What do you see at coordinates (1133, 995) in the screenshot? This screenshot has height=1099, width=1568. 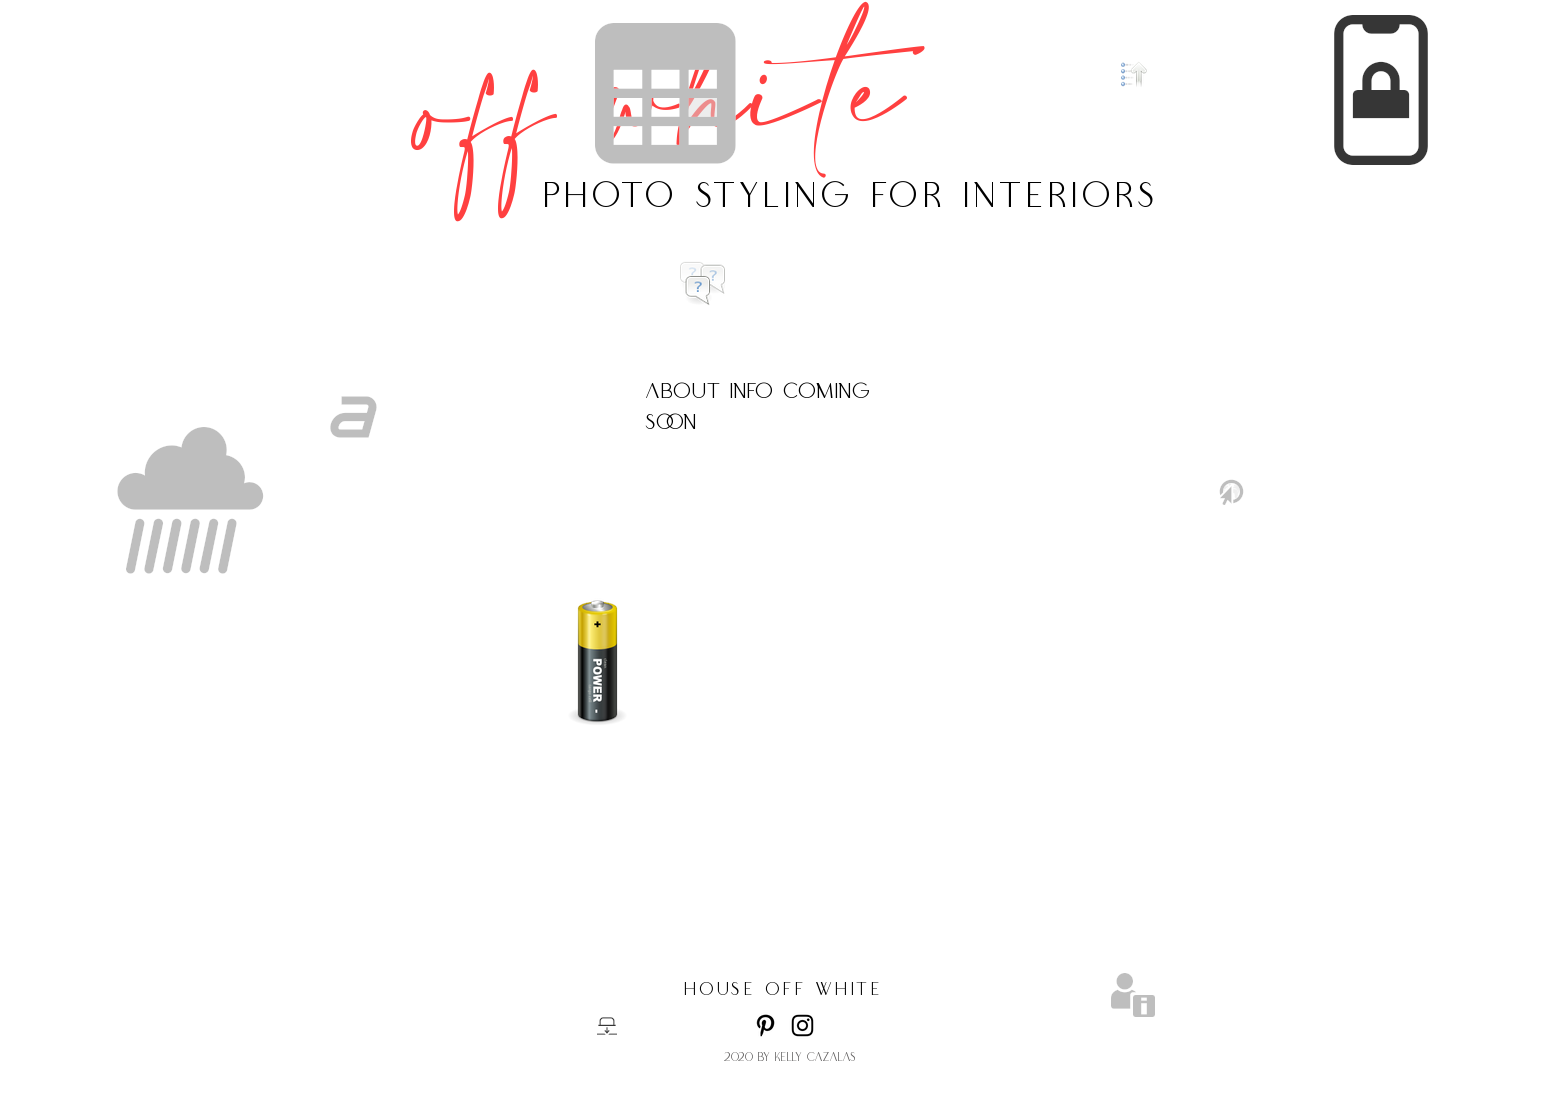 I see `view user profile information` at bounding box center [1133, 995].